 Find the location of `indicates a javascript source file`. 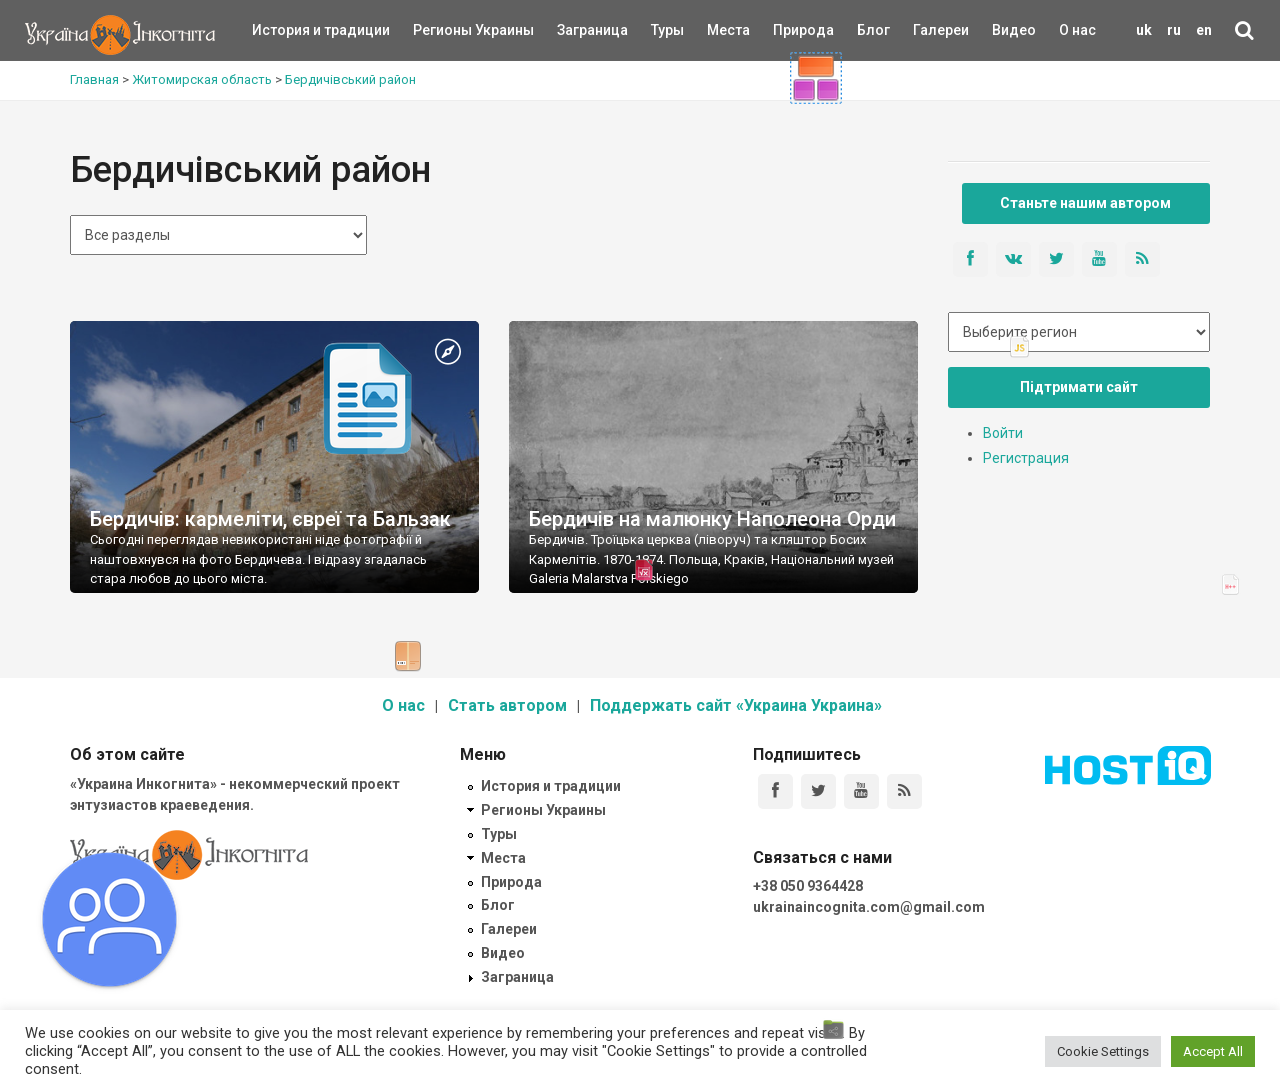

indicates a javascript source file is located at coordinates (1019, 346).